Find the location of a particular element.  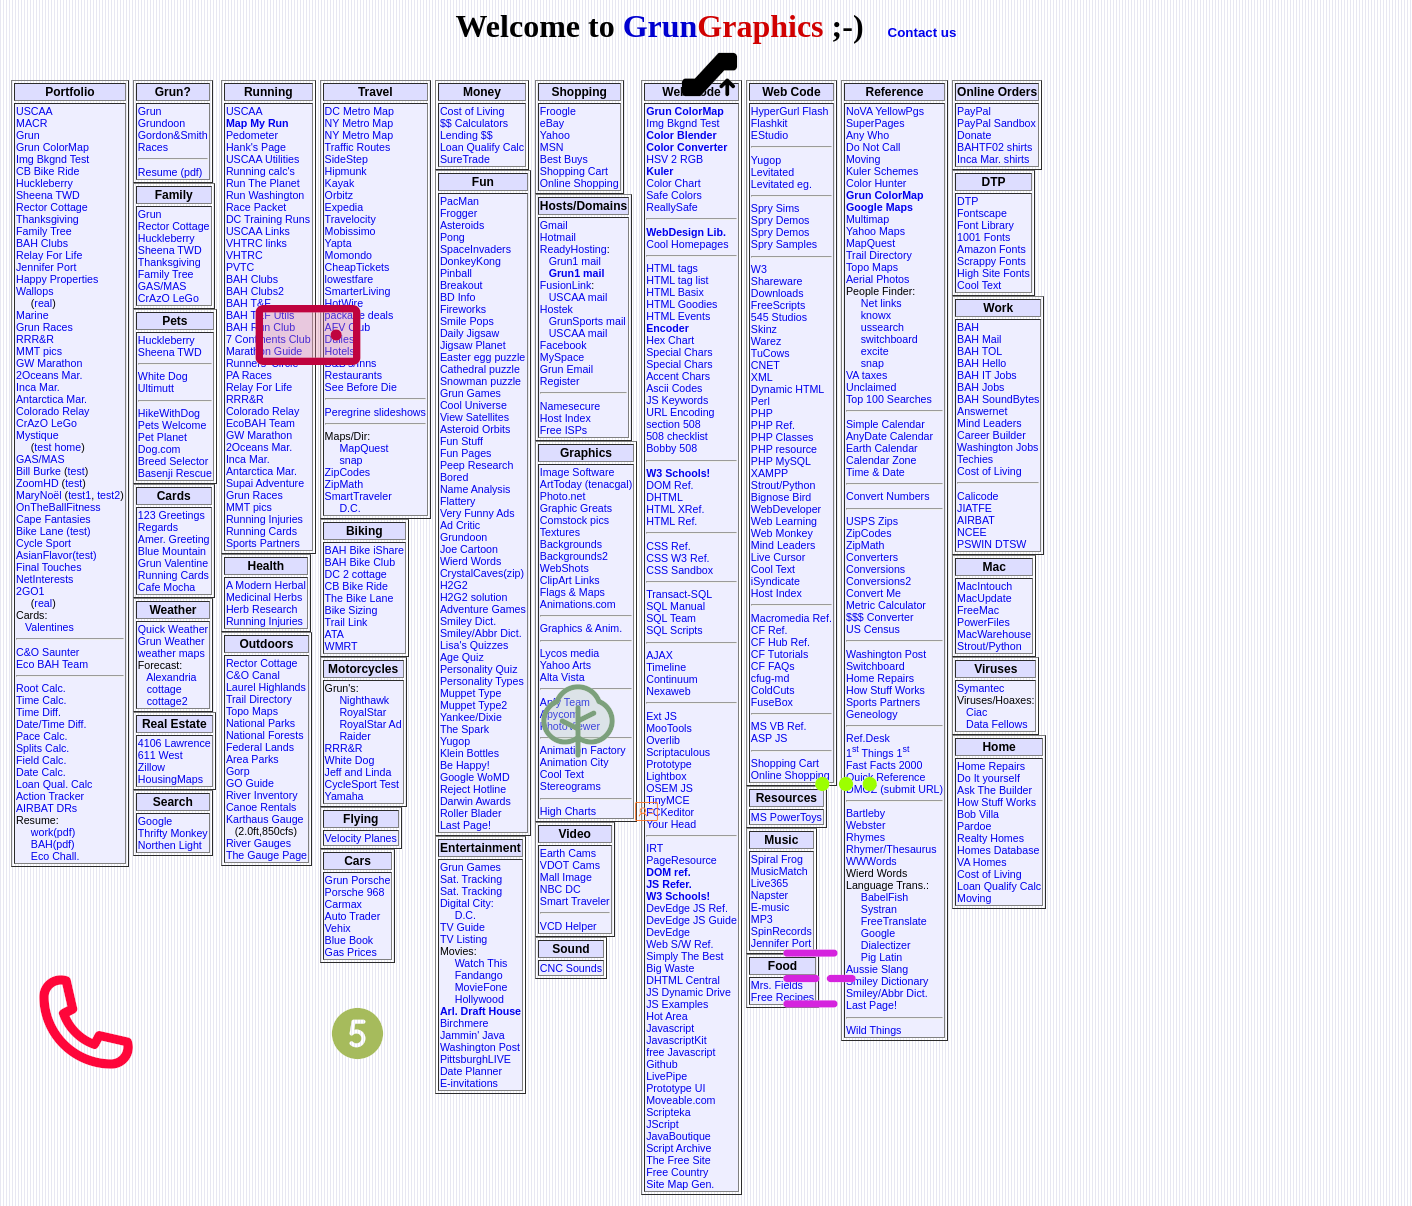

indicates escalator going up is located at coordinates (709, 74).